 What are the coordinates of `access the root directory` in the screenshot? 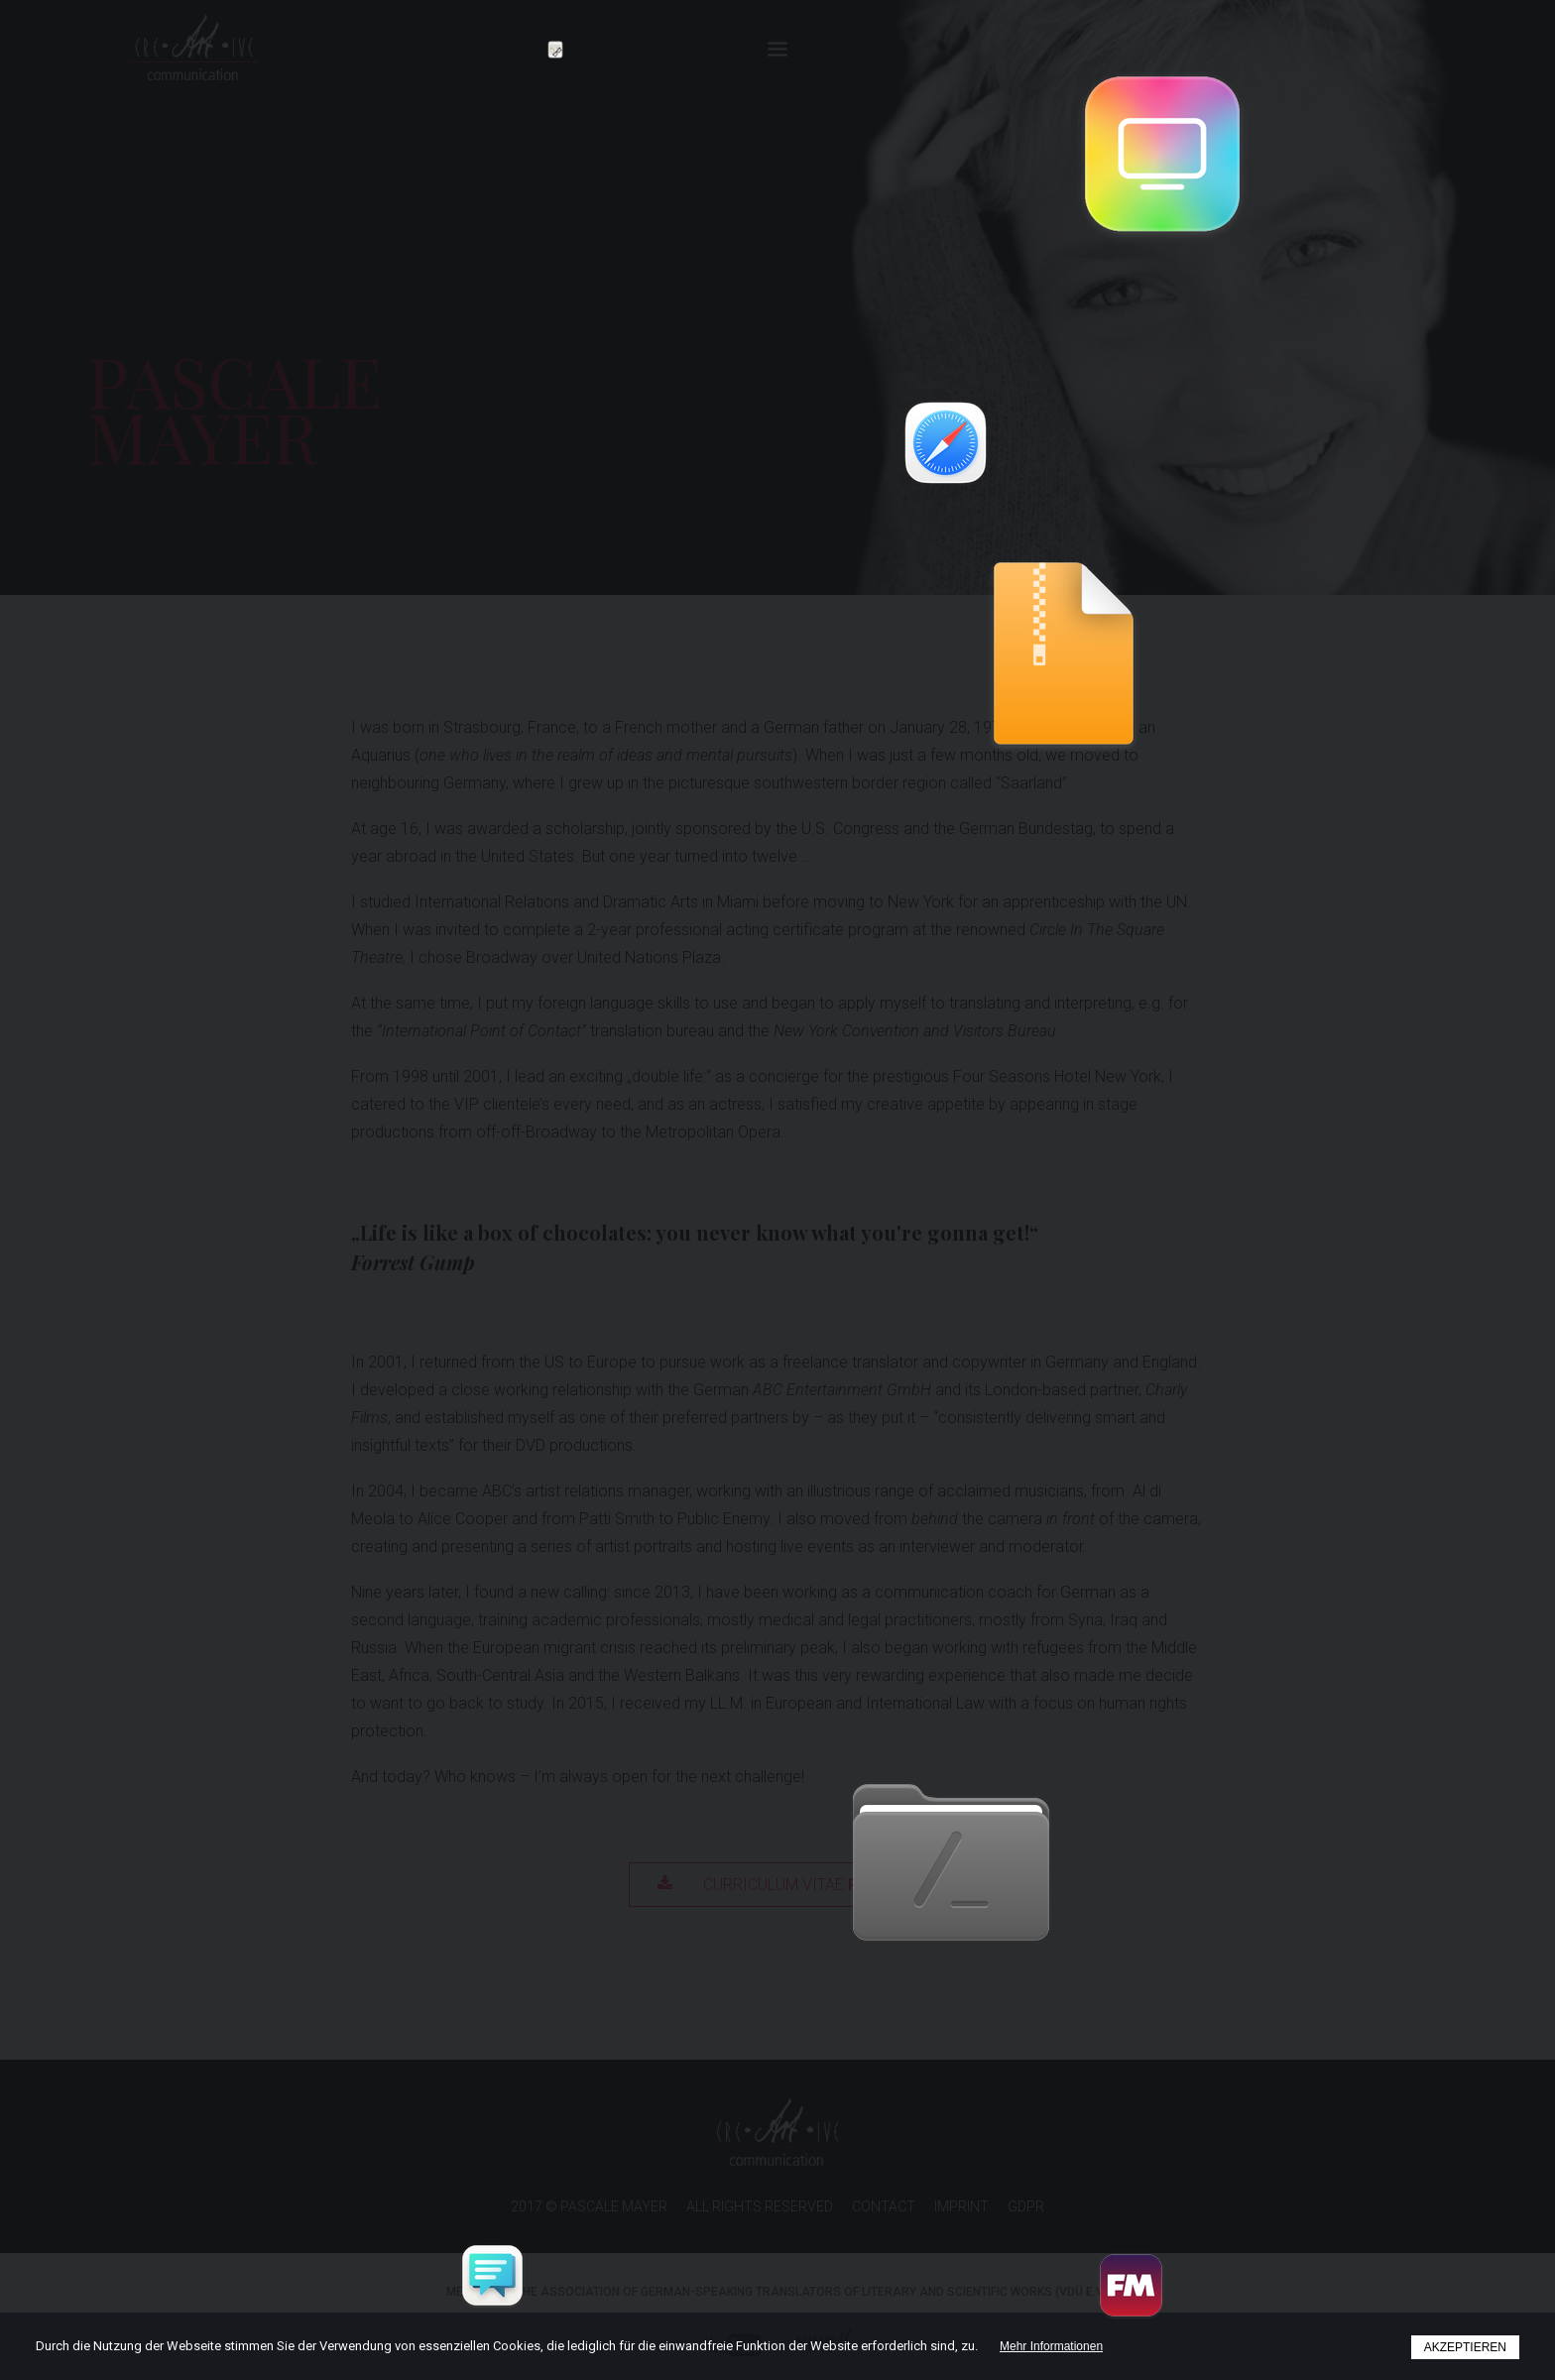 It's located at (951, 1862).